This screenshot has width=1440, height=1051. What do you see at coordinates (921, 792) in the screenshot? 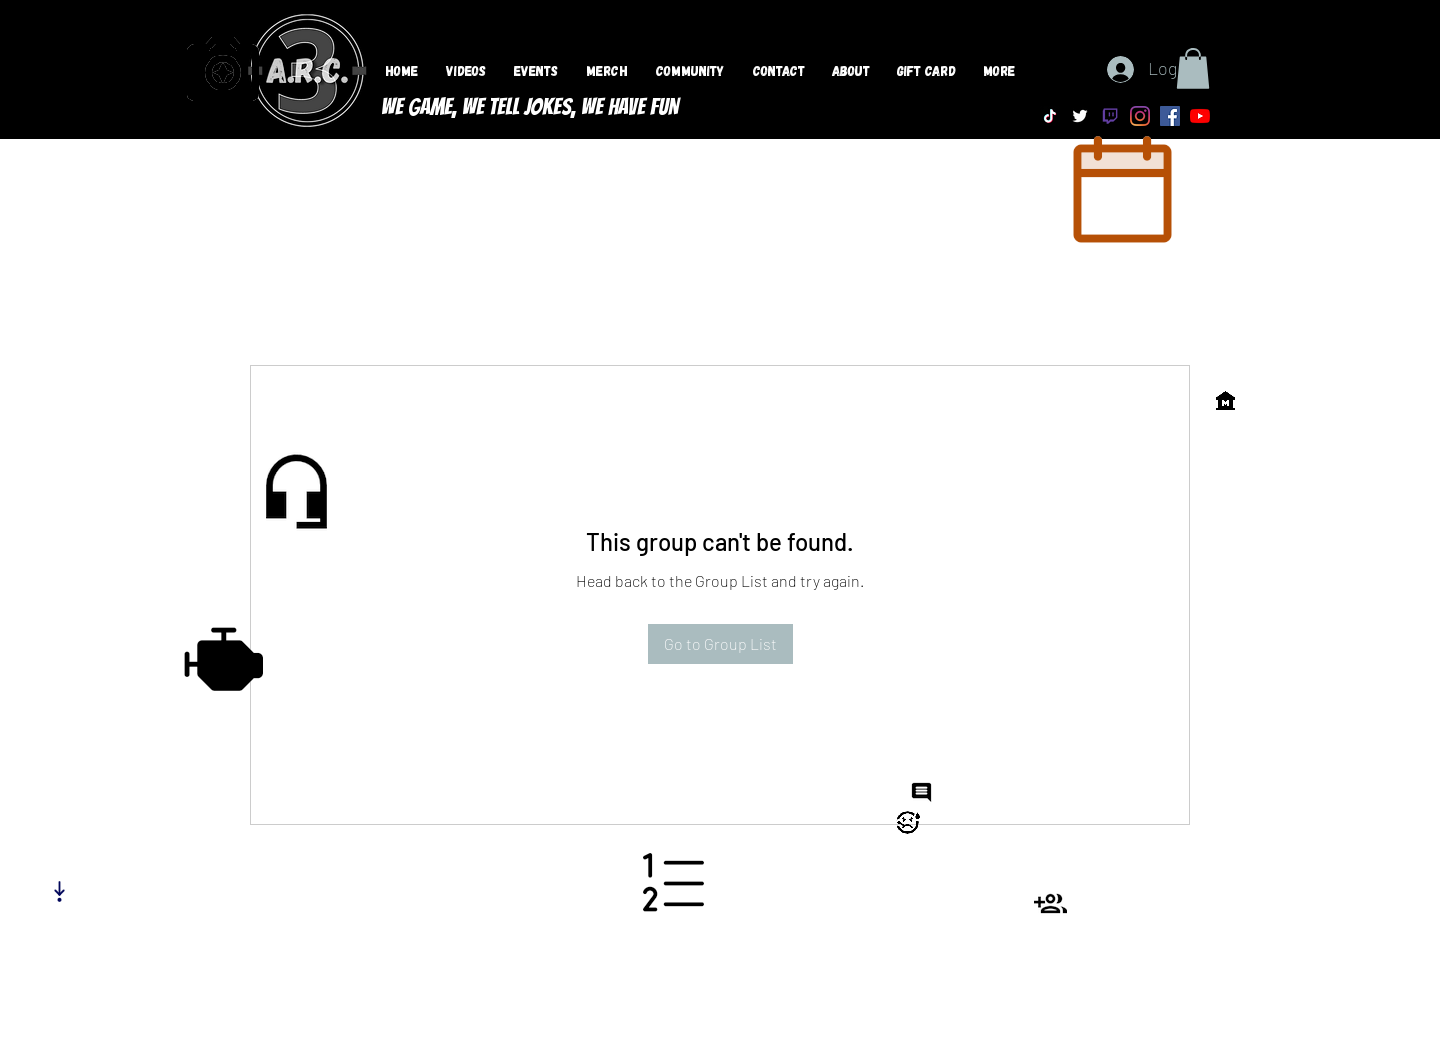
I see `add a comment to this item` at bounding box center [921, 792].